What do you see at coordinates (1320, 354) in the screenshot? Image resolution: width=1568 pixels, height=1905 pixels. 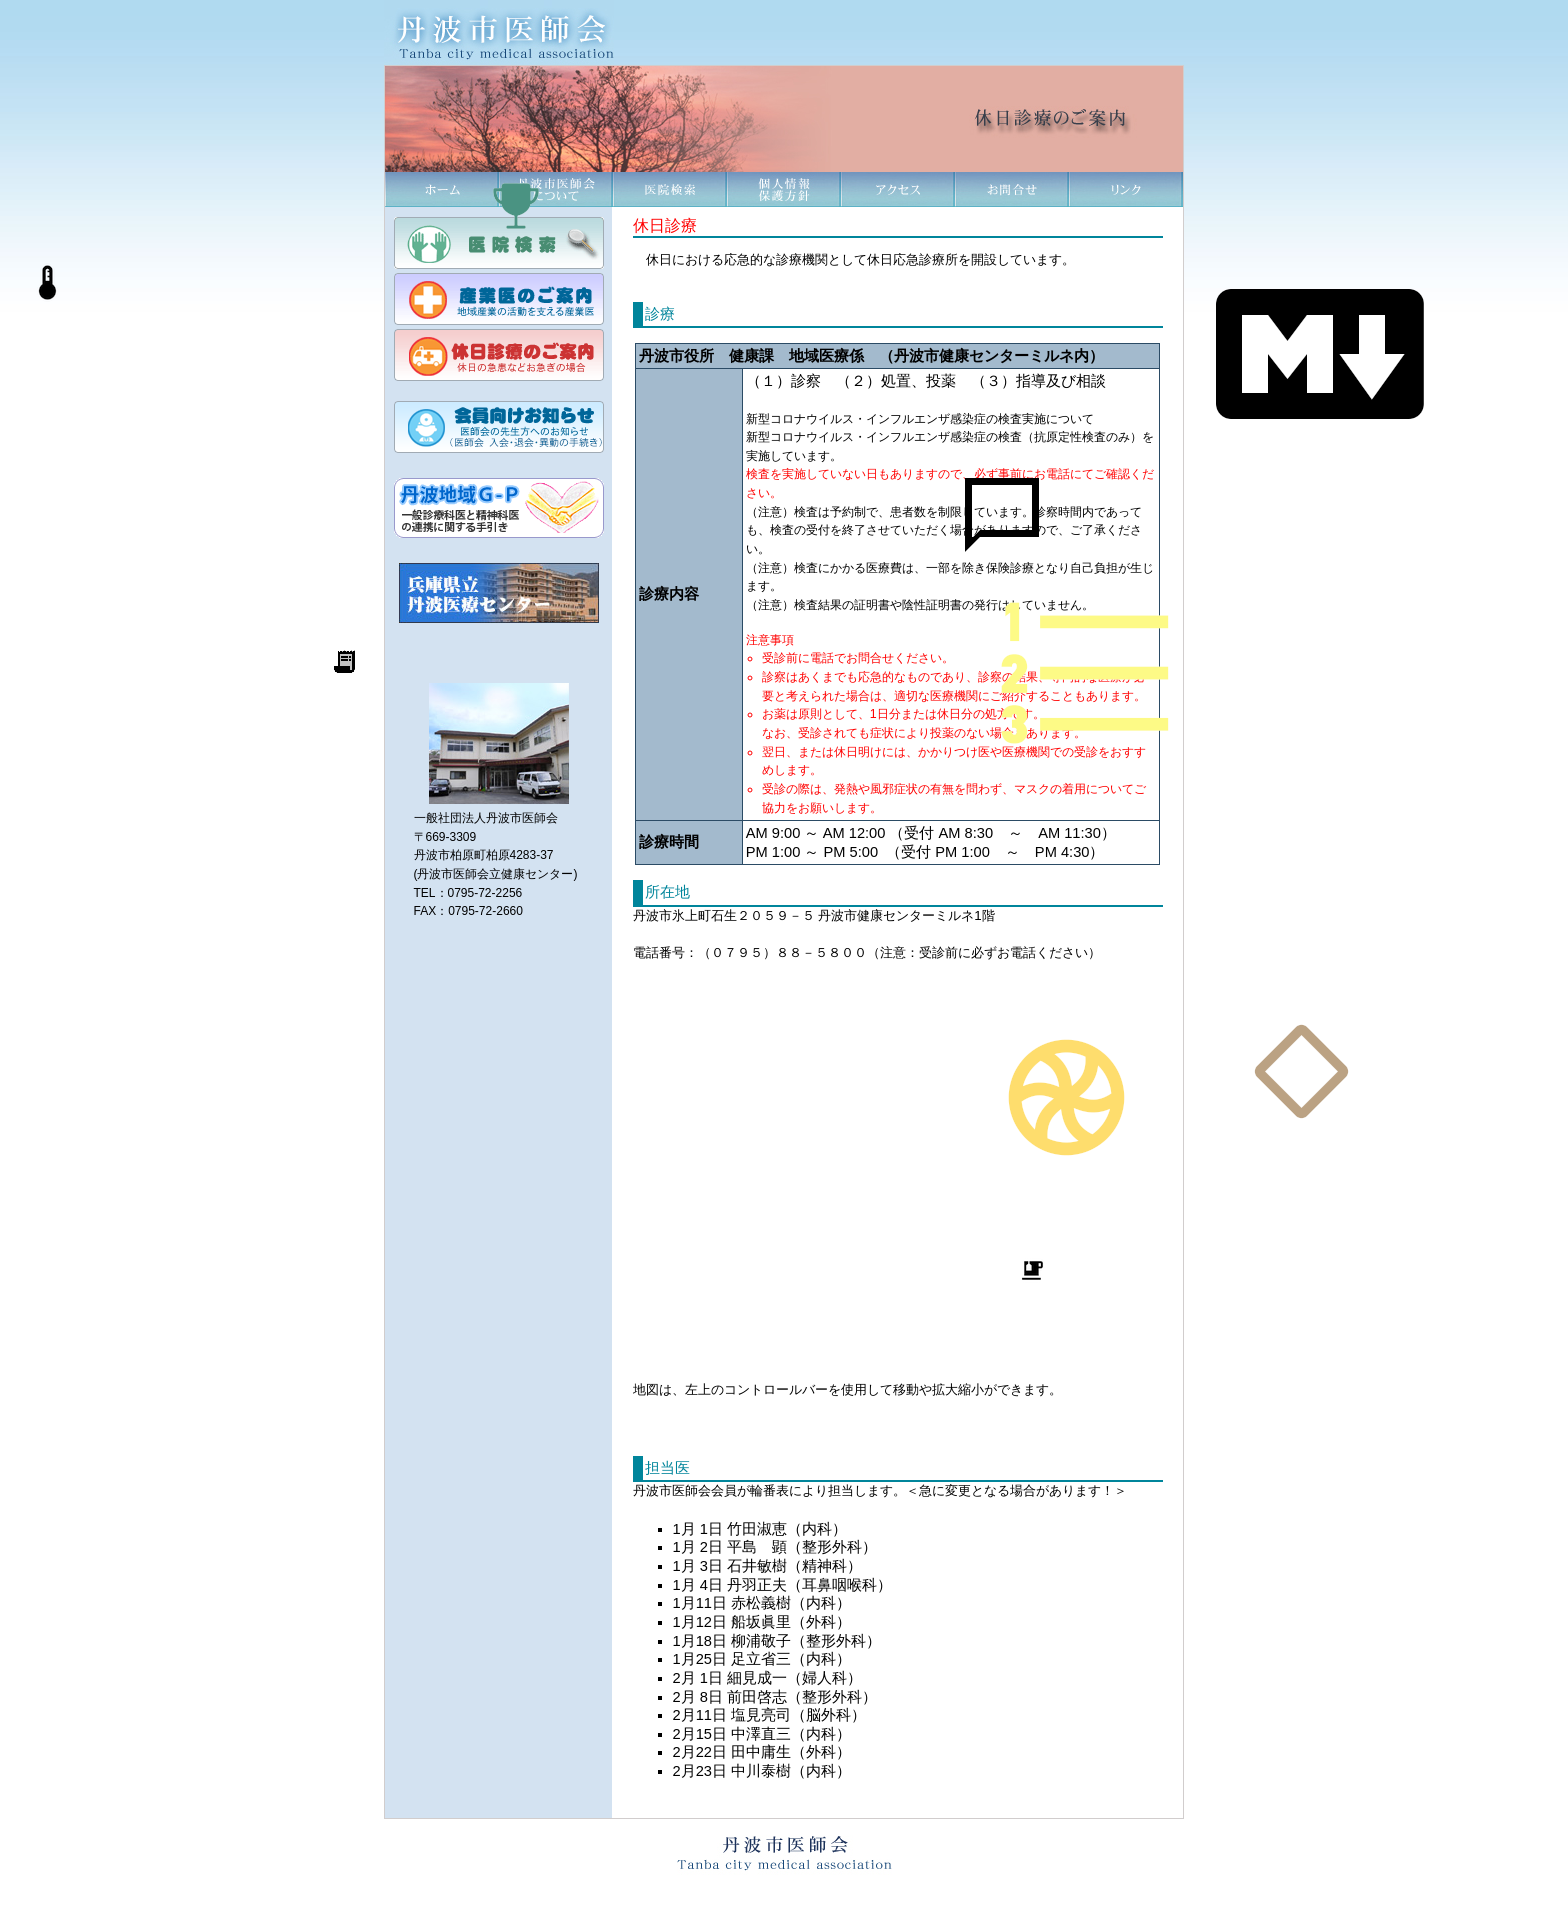 I see `format text using markdown` at bounding box center [1320, 354].